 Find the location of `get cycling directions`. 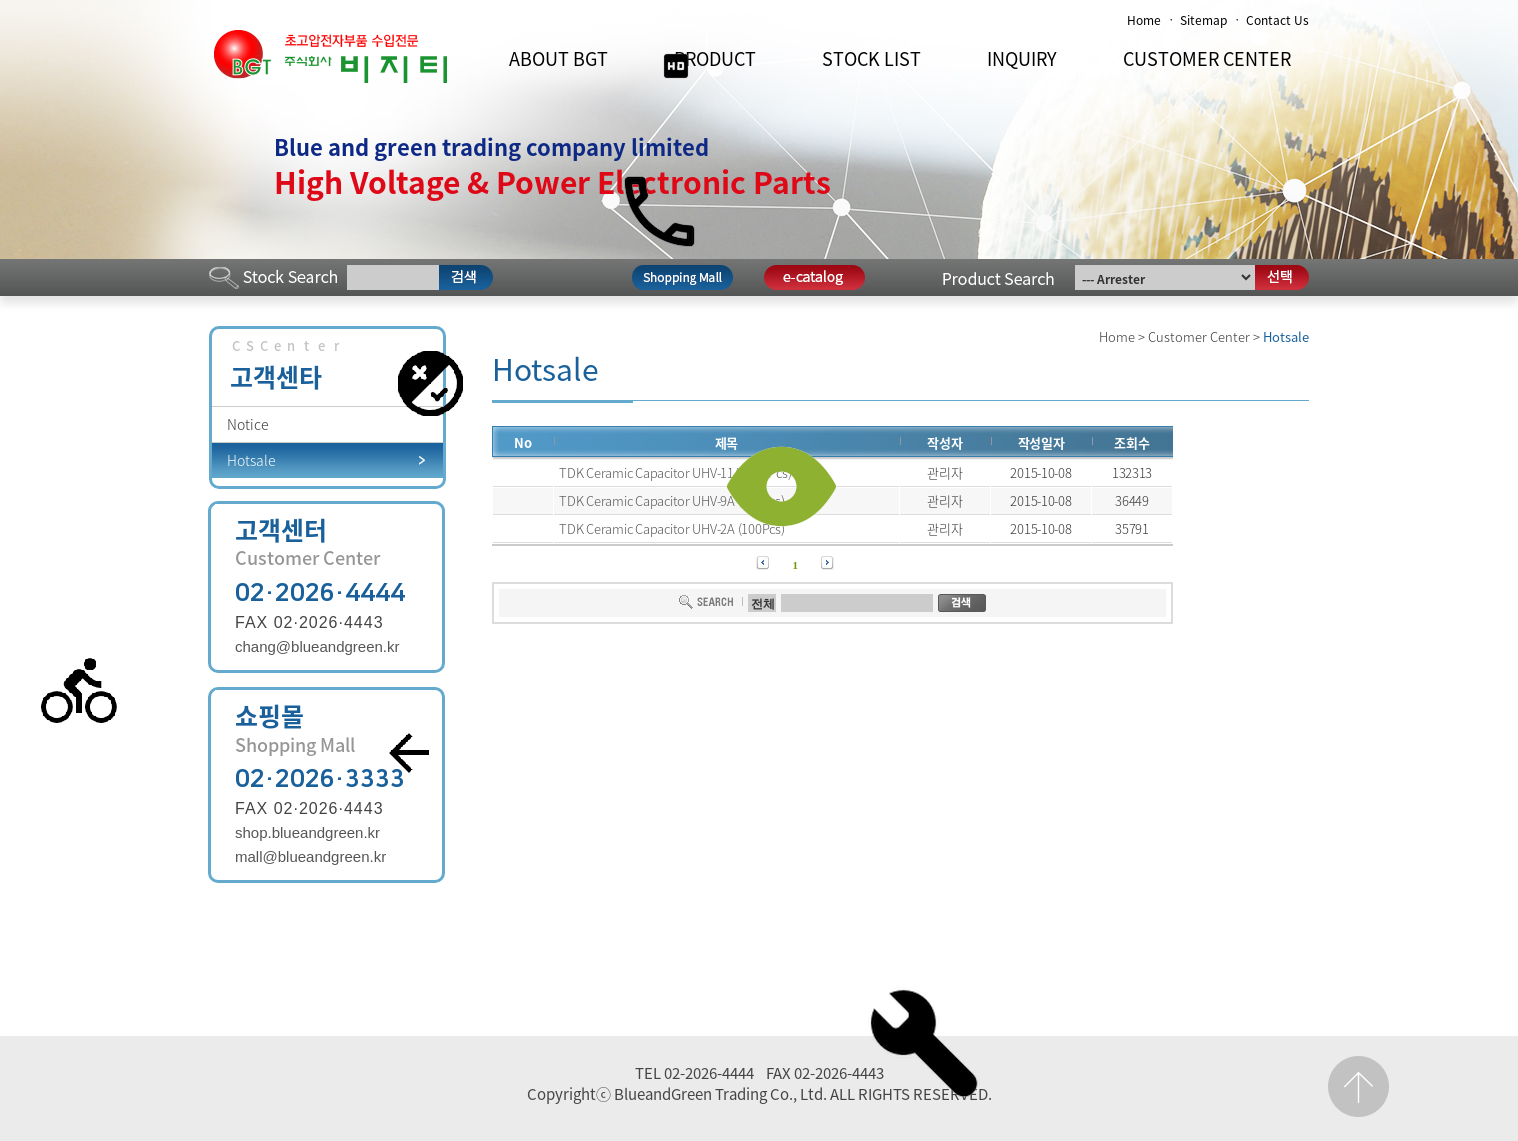

get cycling directions is located at coordinates (79, 691).